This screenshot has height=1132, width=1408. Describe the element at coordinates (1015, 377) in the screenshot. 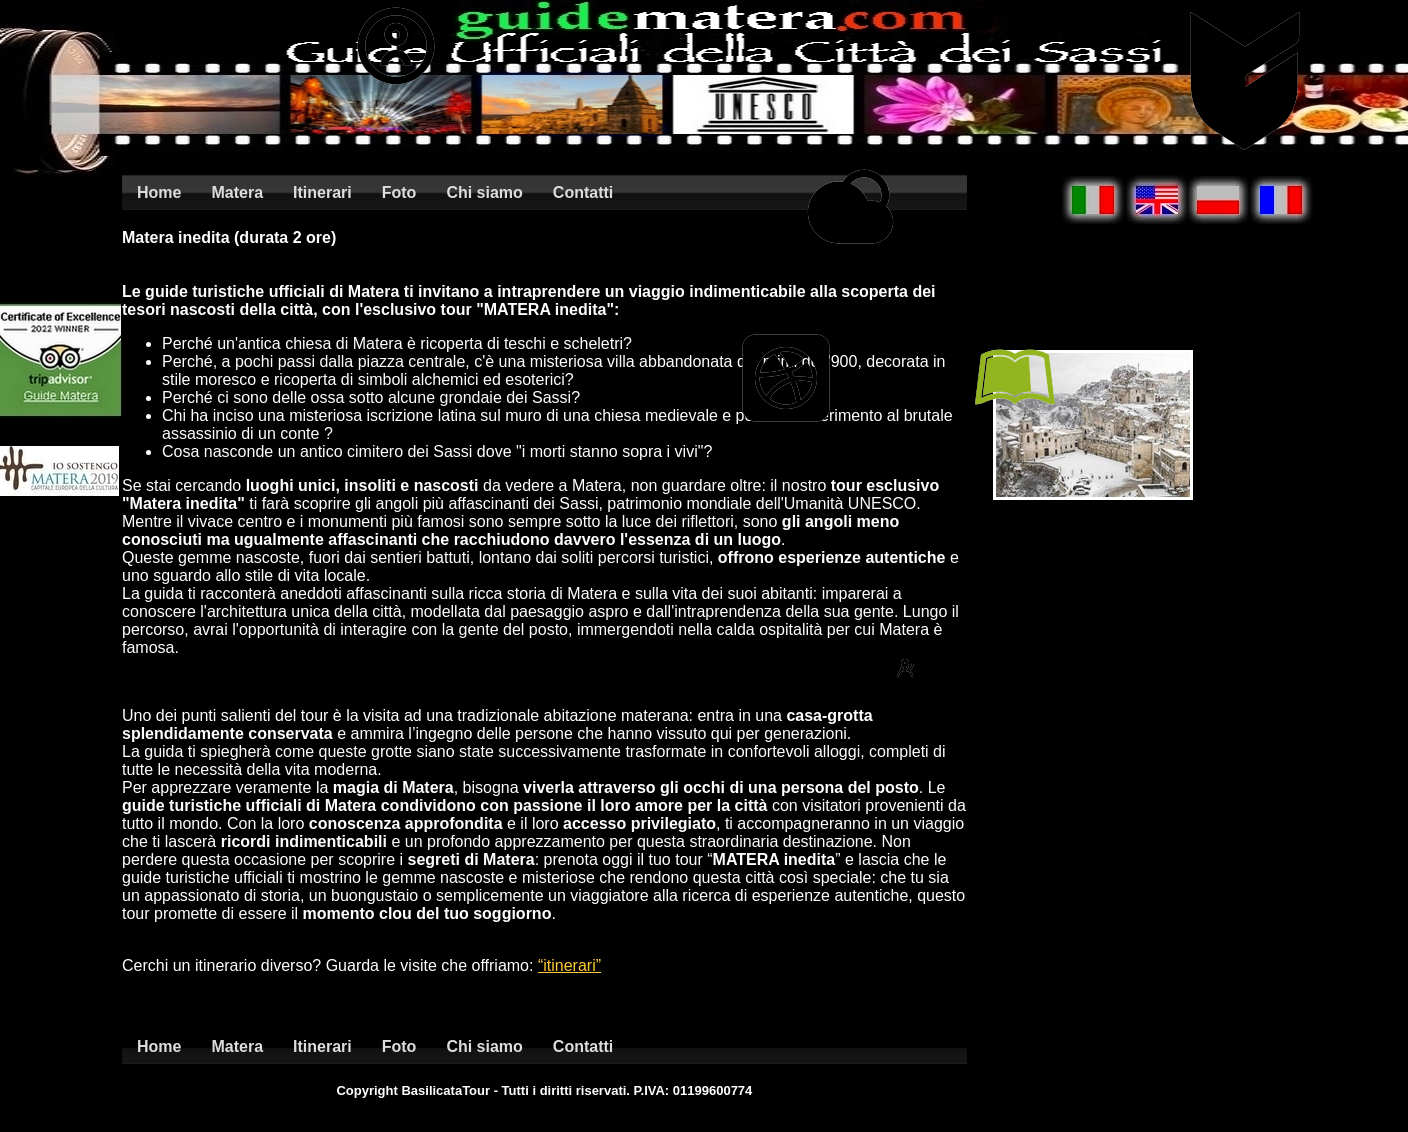

I see `visit Leanpub publishing platform` at that location.